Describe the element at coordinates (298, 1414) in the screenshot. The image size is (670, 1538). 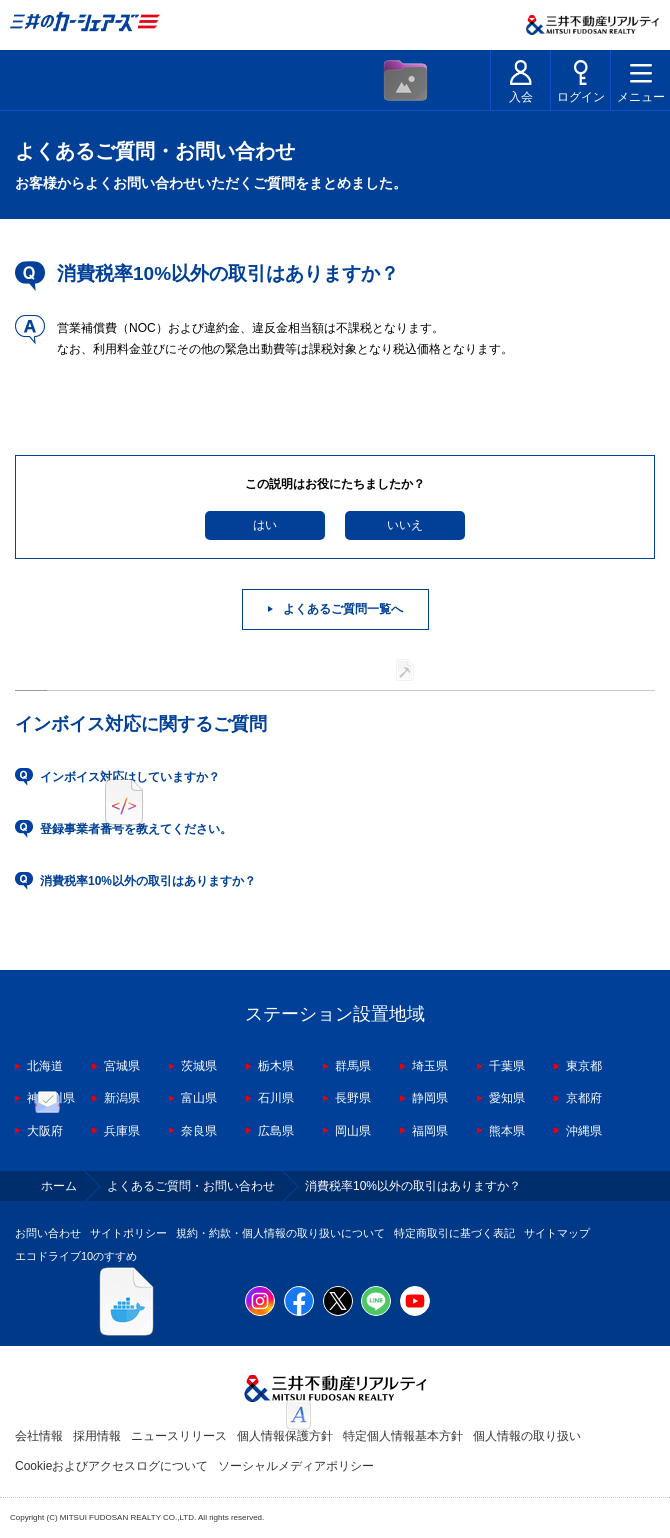
I see `a font file or typography document` at that location.